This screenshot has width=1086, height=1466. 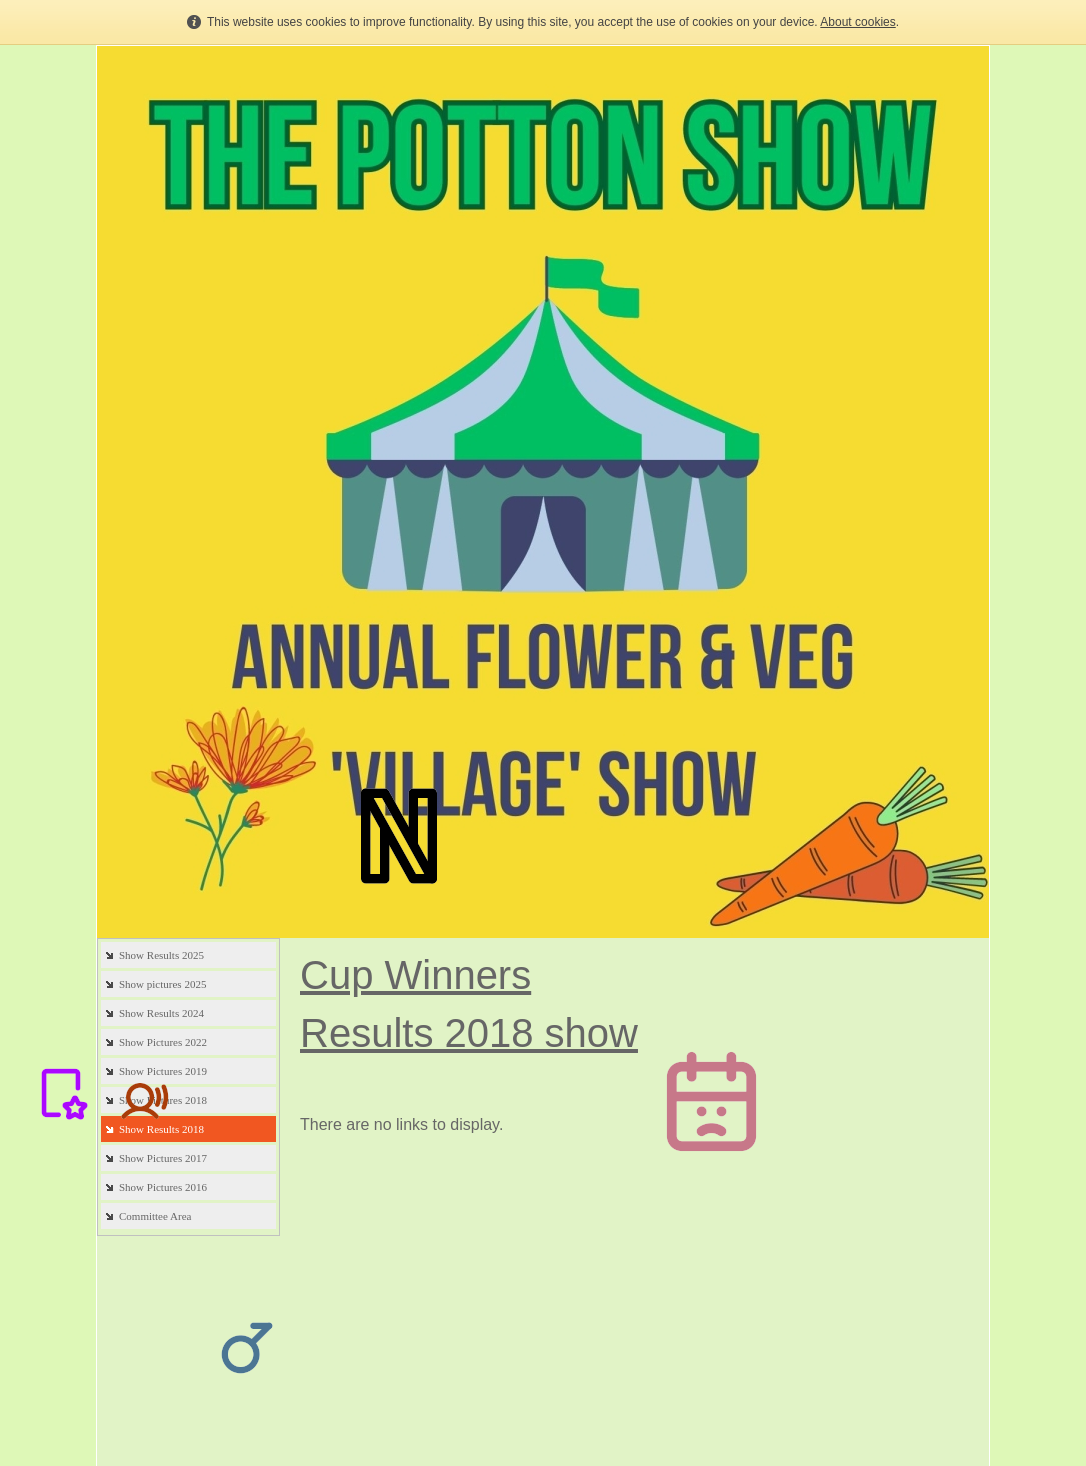 I want to click on user is speaking or broadcasting audio, so click(x=144, y=1101).